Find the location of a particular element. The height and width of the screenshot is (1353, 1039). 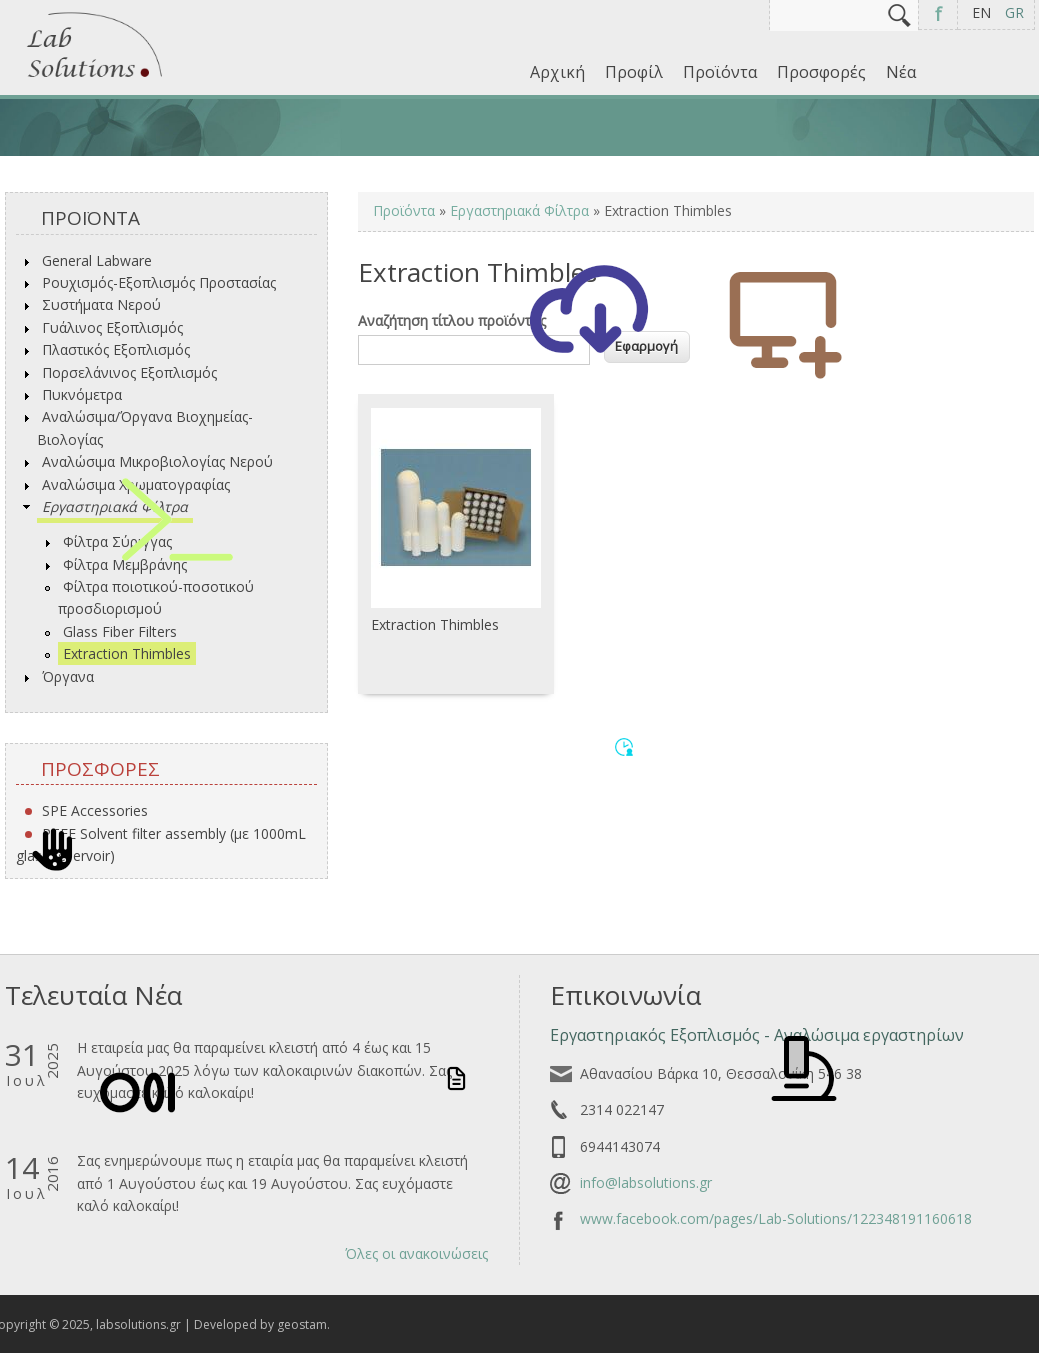

download from cloud storage is located at coordinates (589, 309).